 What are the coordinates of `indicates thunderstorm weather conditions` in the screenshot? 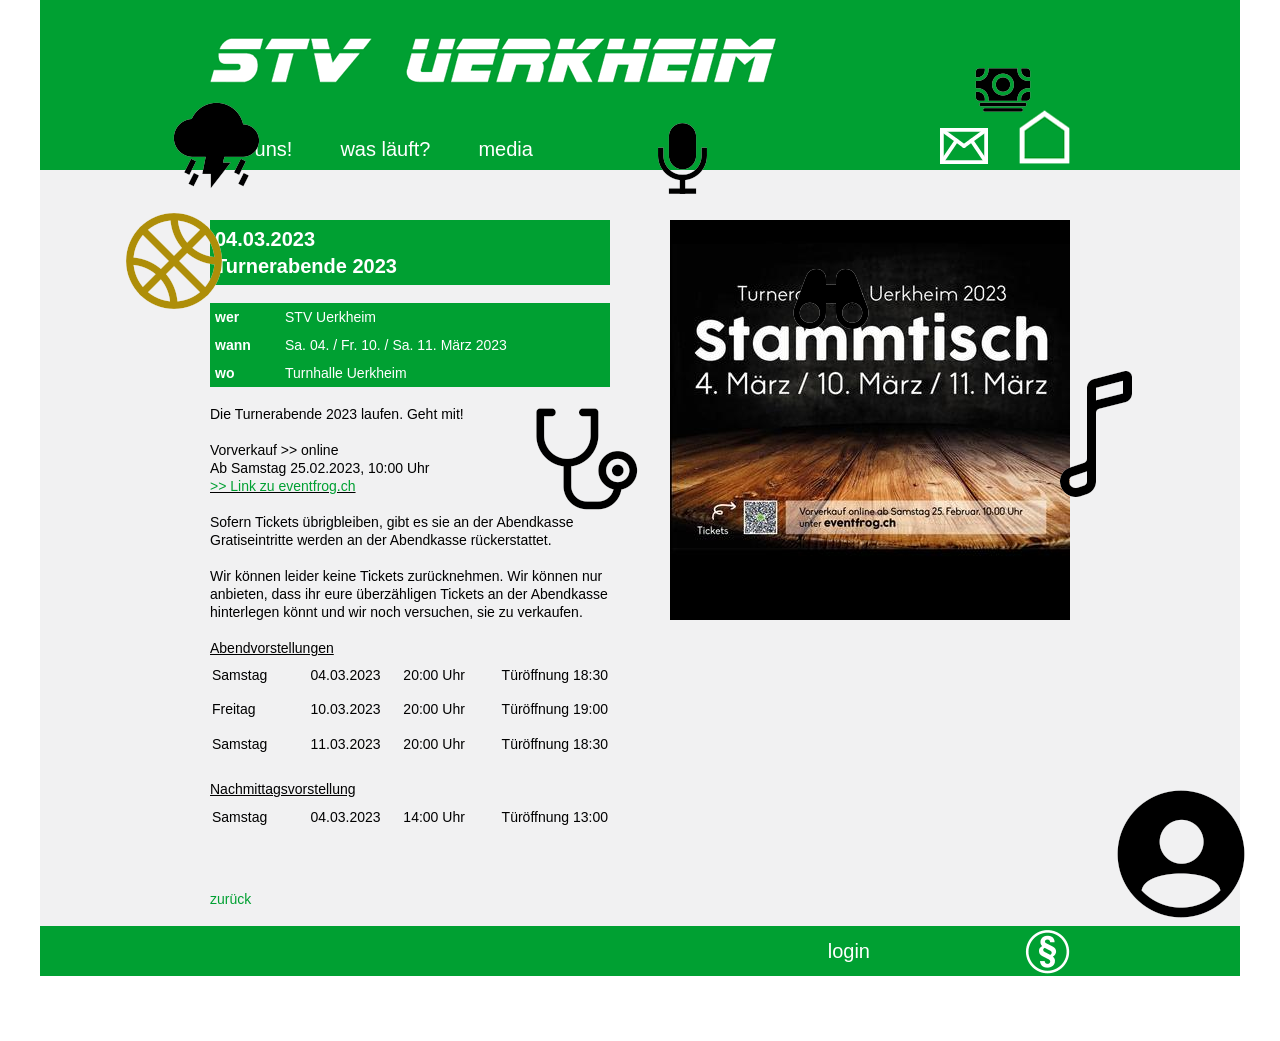 It's located at (216, 145).